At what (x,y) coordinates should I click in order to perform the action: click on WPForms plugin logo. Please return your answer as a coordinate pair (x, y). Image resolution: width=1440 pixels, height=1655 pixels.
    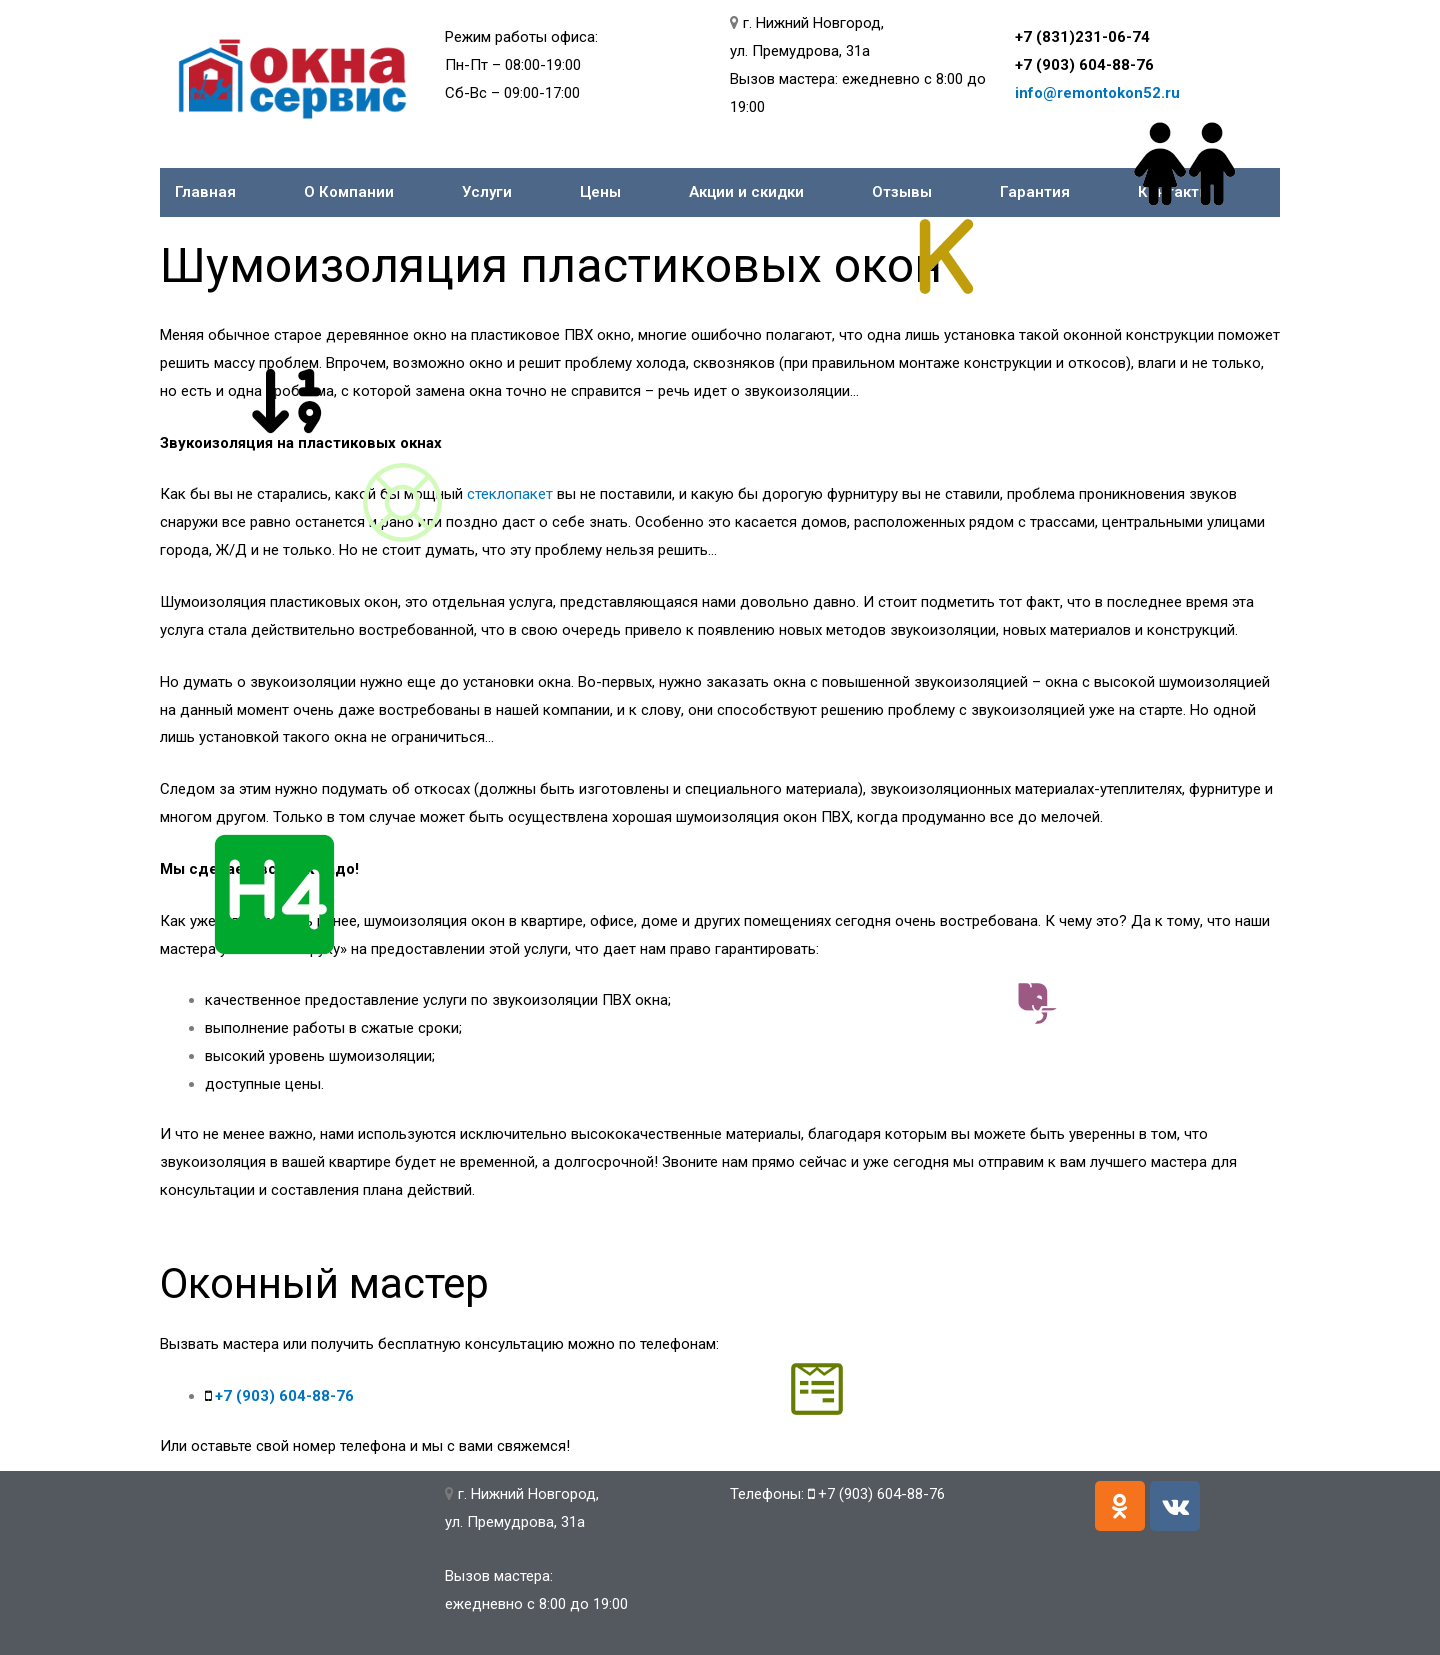
    Looking at the image, I should click on (817, 1389).